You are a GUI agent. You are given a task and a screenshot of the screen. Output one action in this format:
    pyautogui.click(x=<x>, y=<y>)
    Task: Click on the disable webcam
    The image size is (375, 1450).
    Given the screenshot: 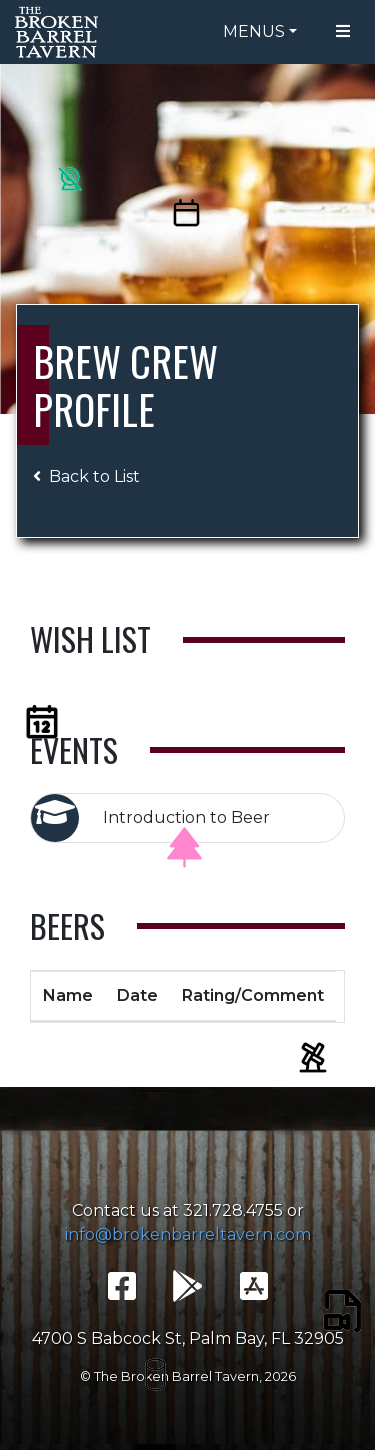 What is the action you would take?
    pyautogui.click(x=70, y=179)
    